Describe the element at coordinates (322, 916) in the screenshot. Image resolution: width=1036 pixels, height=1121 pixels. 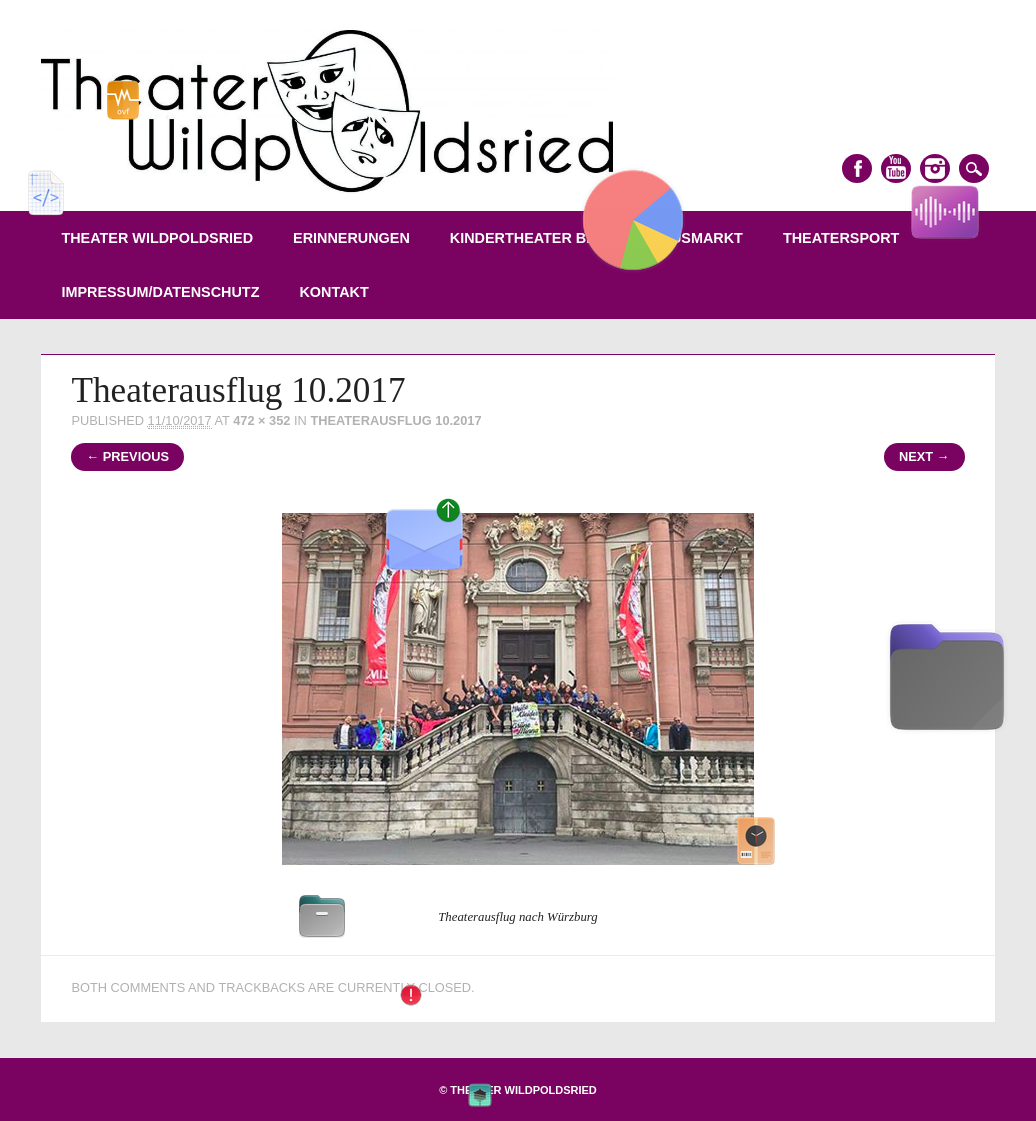
I see `open the file manager application` at that location.